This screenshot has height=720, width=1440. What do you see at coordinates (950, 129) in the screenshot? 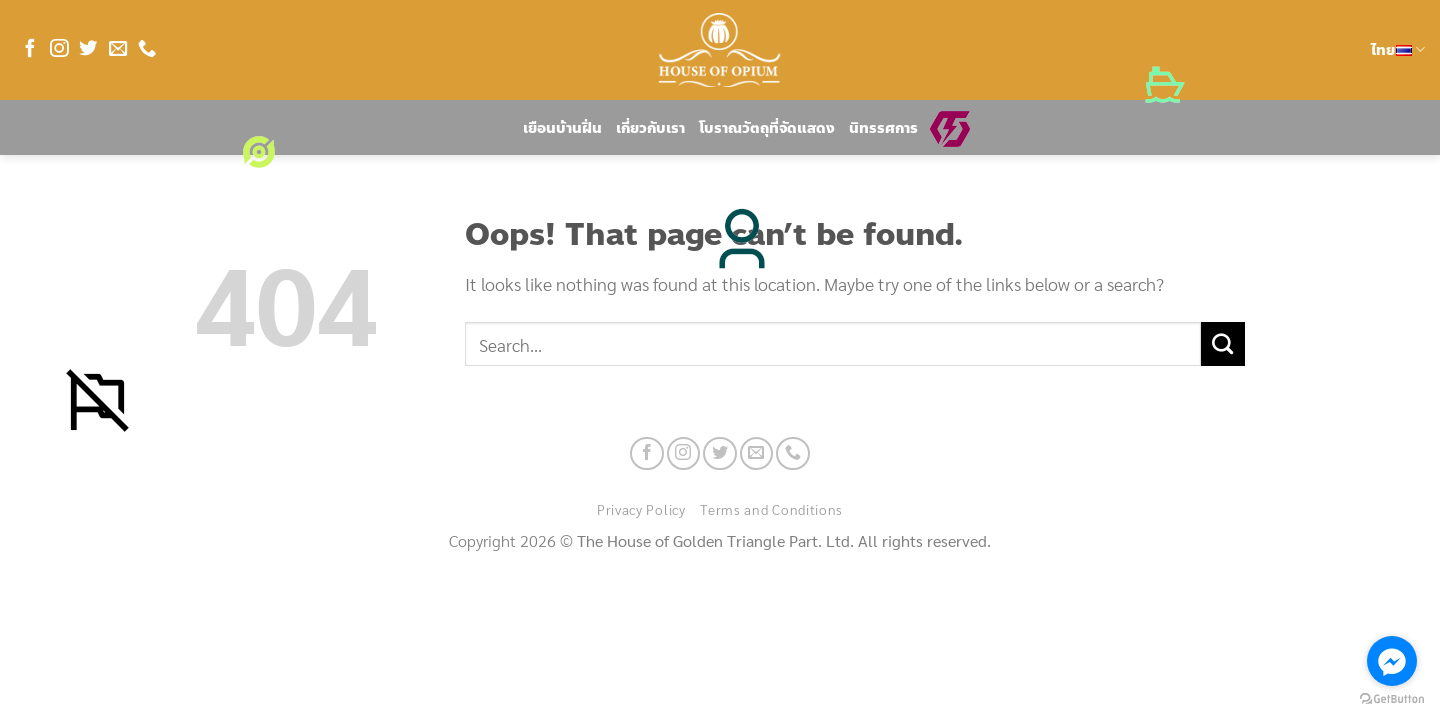
I see `visit the thunderstore mod repository` at bounding box center [950, 129].